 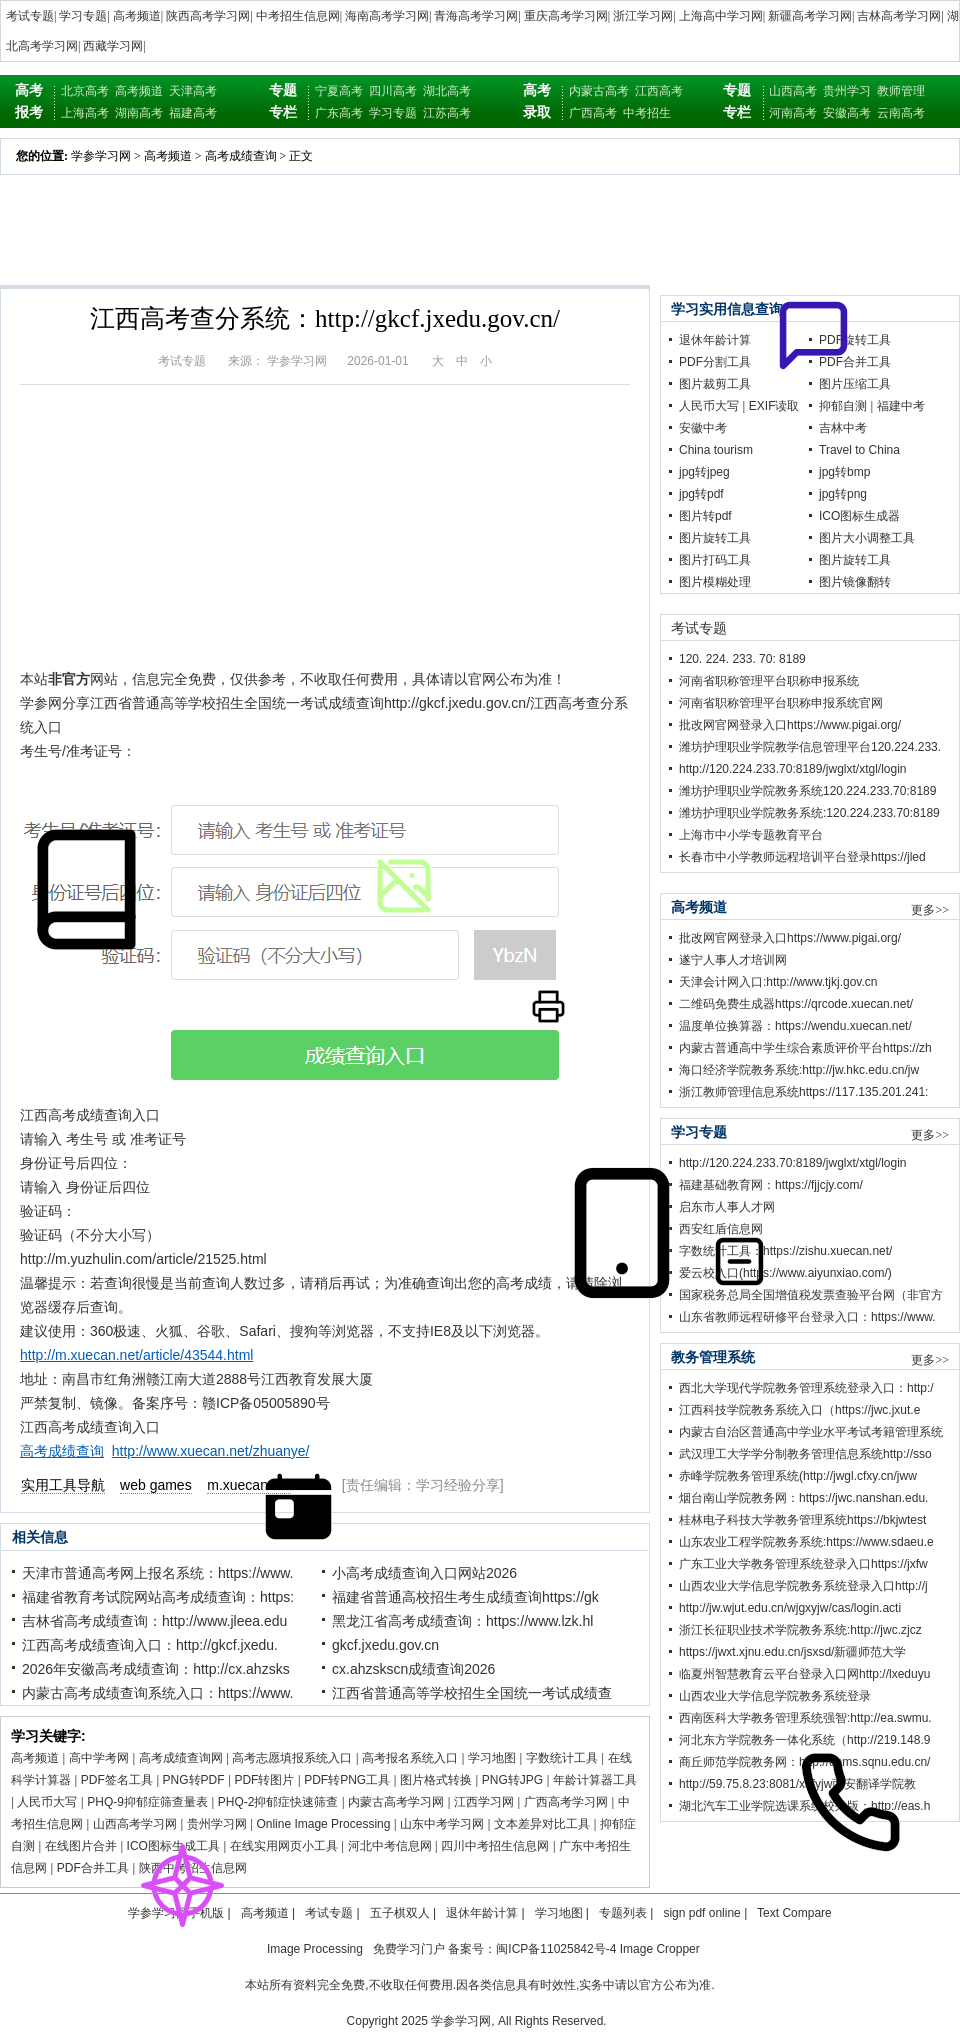 What do you see at coordinates (622, 1233) in the screenshot?
I see `access mobile device settings` at bounding box center [622, 1233].